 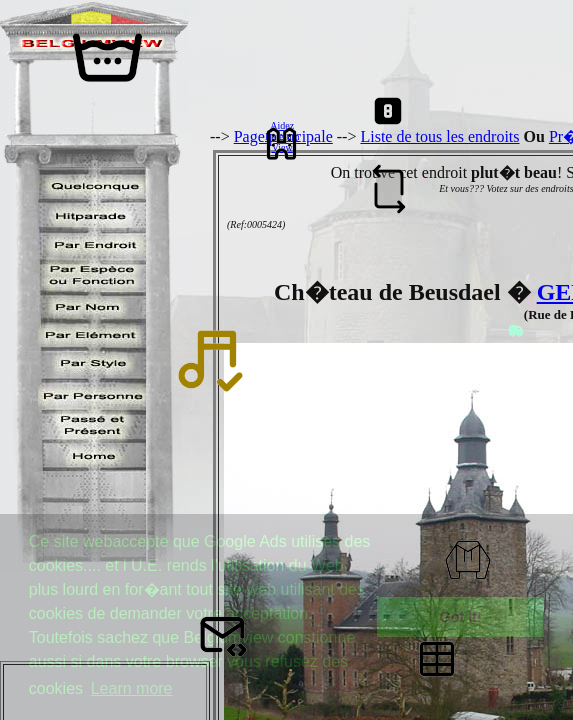 What do you see at coordinates (388, 111) in the screenshot?
I see `select page 8 or step 8 in a sequence` at bounding box center [388, 111].